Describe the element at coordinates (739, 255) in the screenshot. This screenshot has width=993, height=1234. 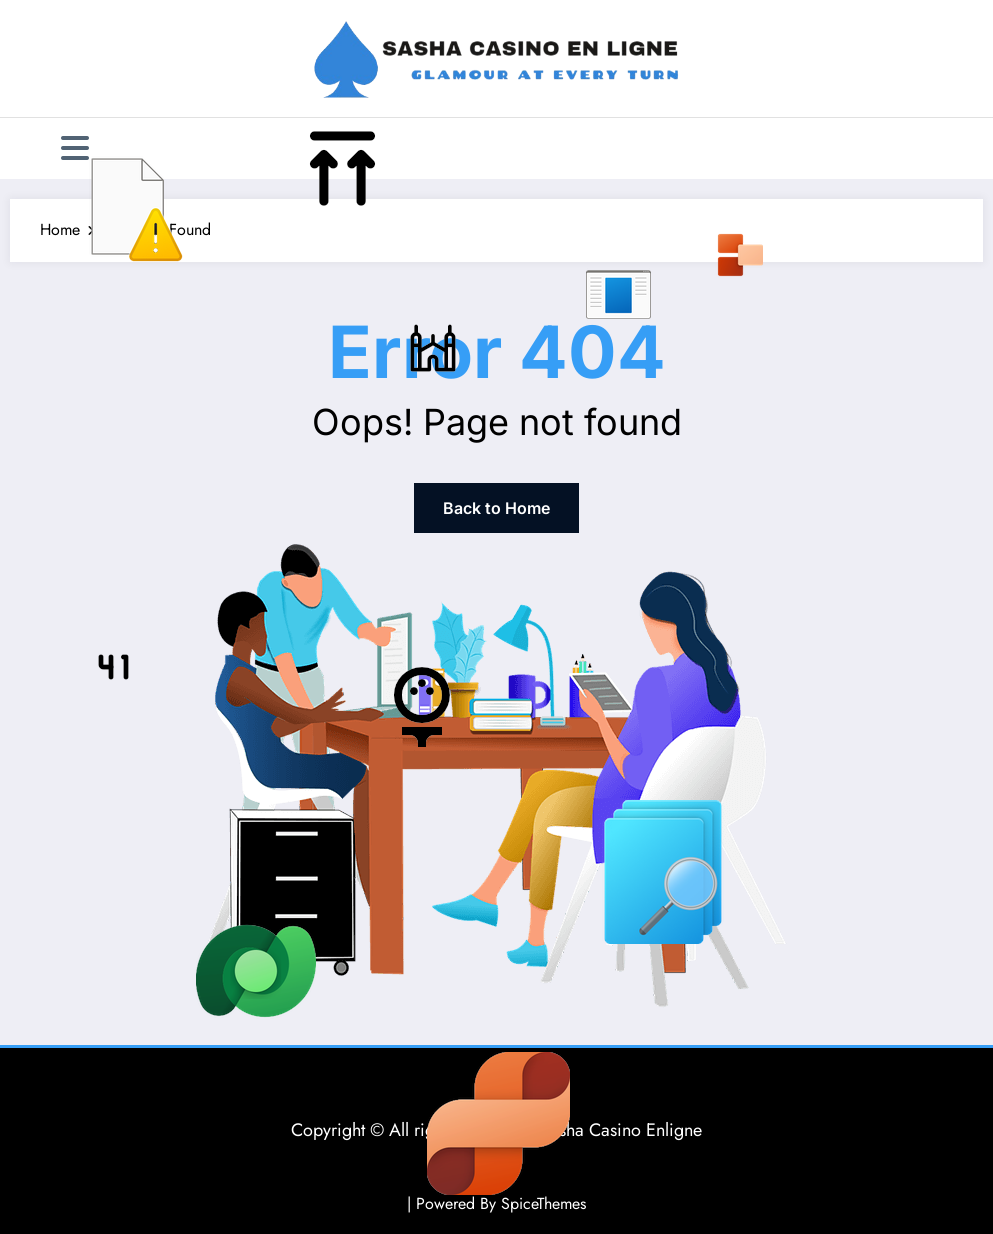
I see `open microsoft power automate` at that location.